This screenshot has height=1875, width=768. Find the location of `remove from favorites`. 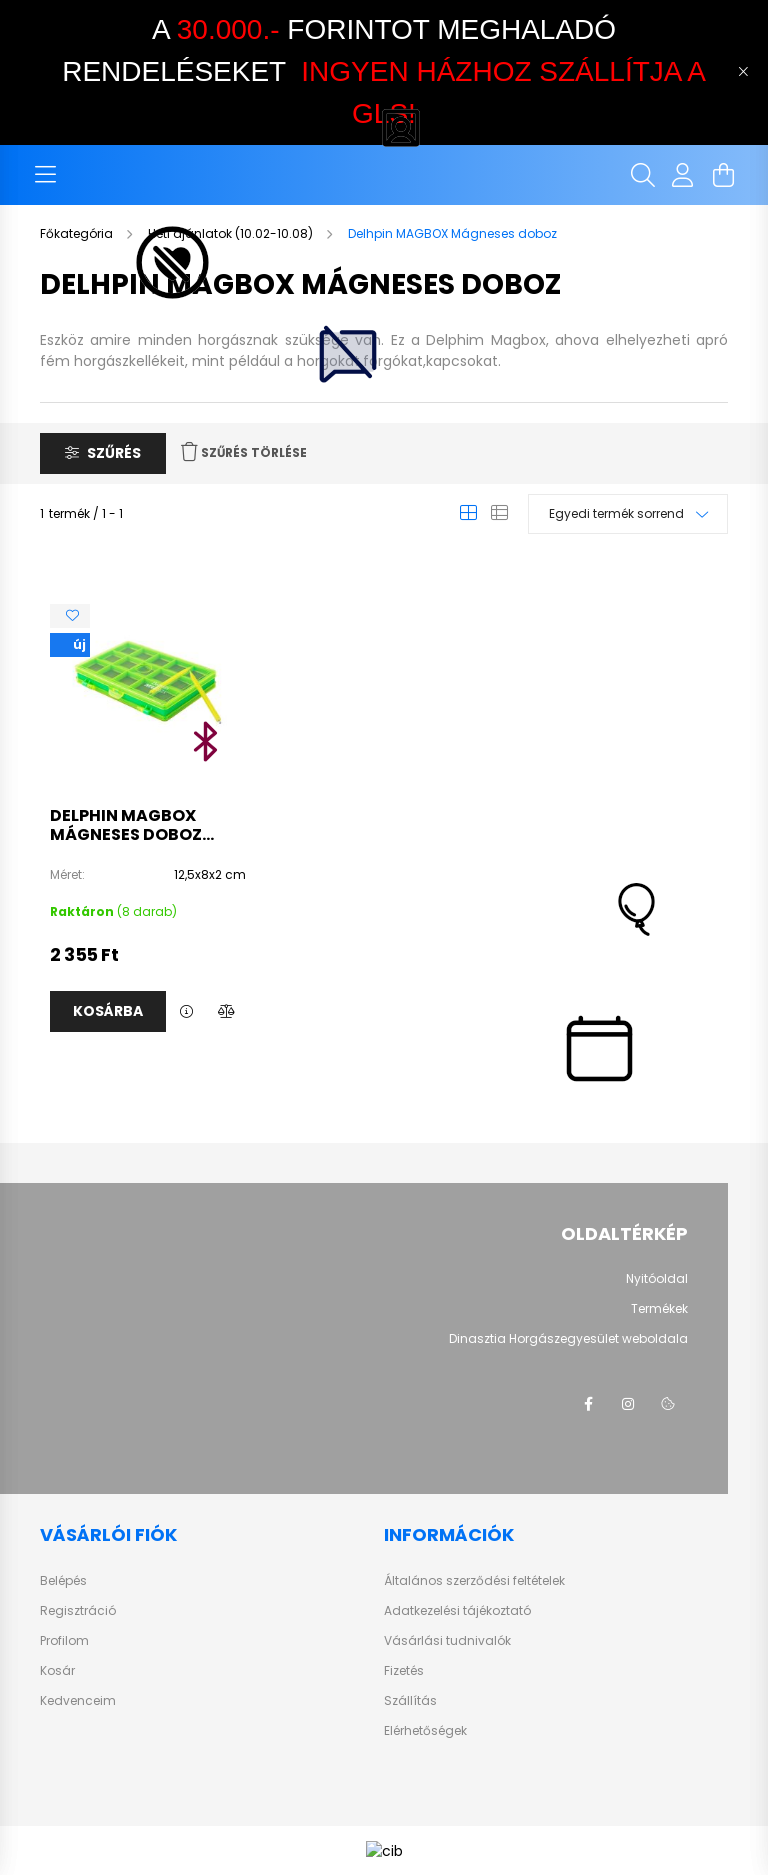

remove from favorites is located at coordinates (172, 262).